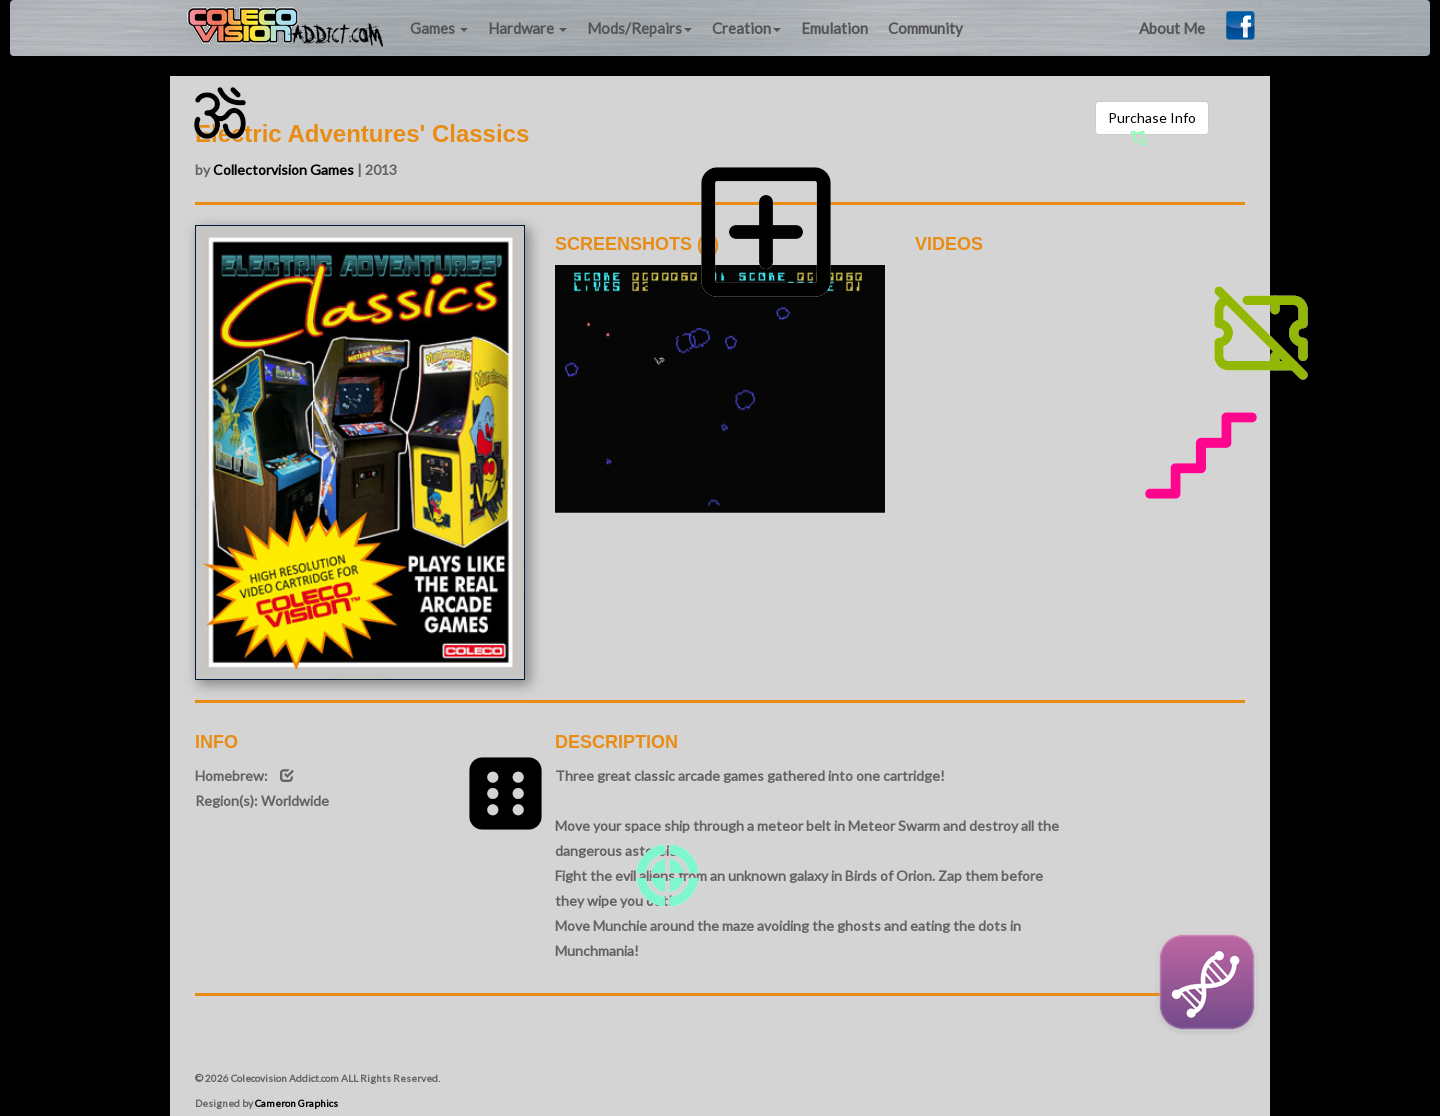 The image size is (1440, 1116). What do you see at coordinates (1207, 982) in the screenshot?
I see `open science and education applications` at bounding box center [1207, 982].